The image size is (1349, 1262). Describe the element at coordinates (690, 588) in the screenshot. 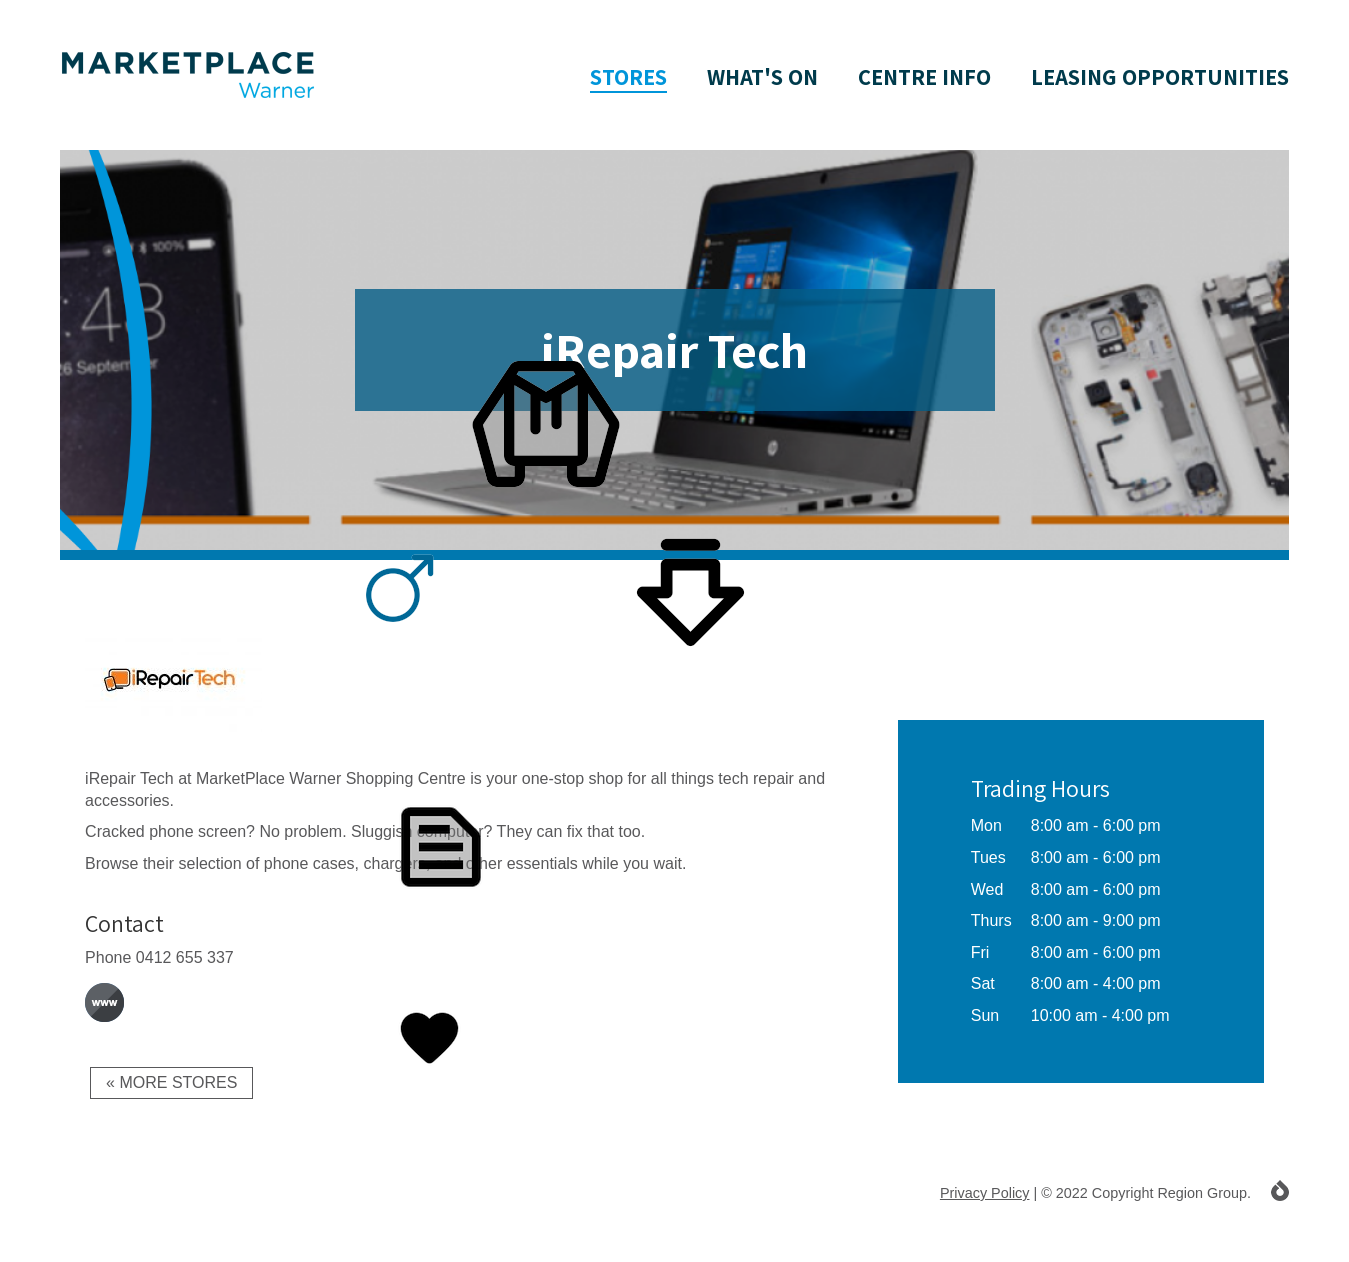

I see `download file or content` at that location.